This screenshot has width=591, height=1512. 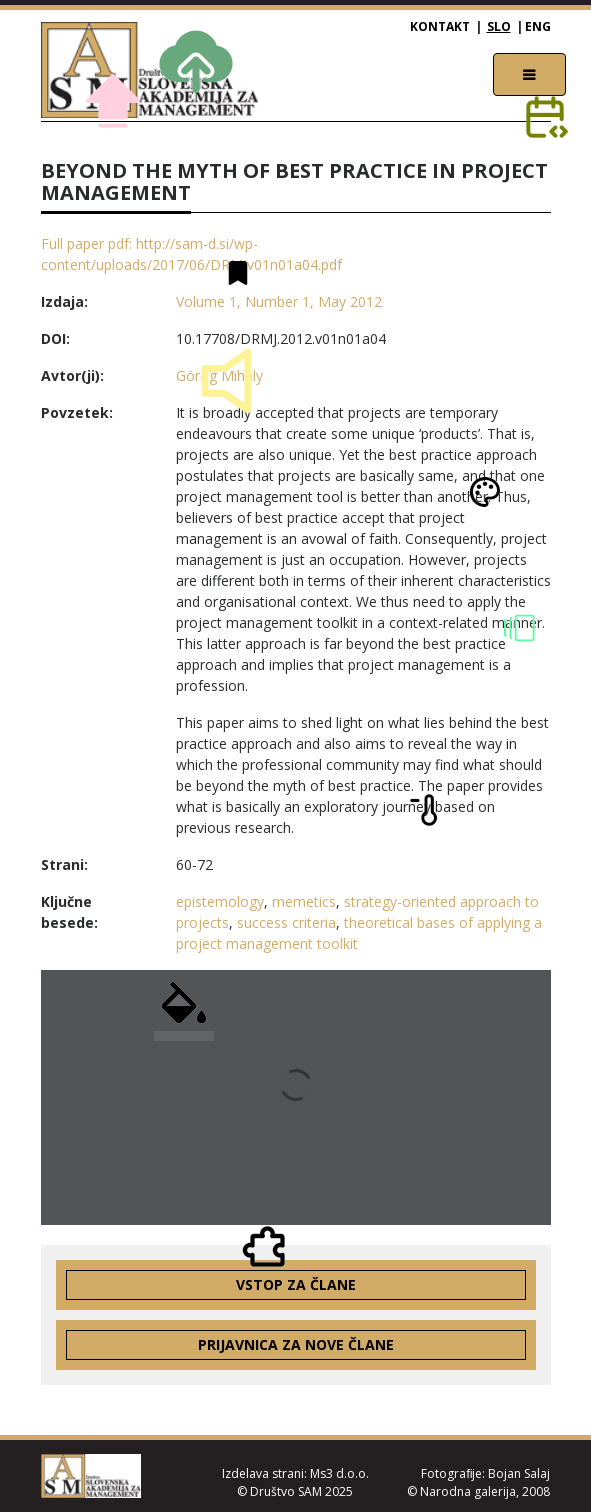 What do you see at coordinates (266, 1248) in the screenshot?
I see `access plugins or extensions` at bounding box center [266, 1248].